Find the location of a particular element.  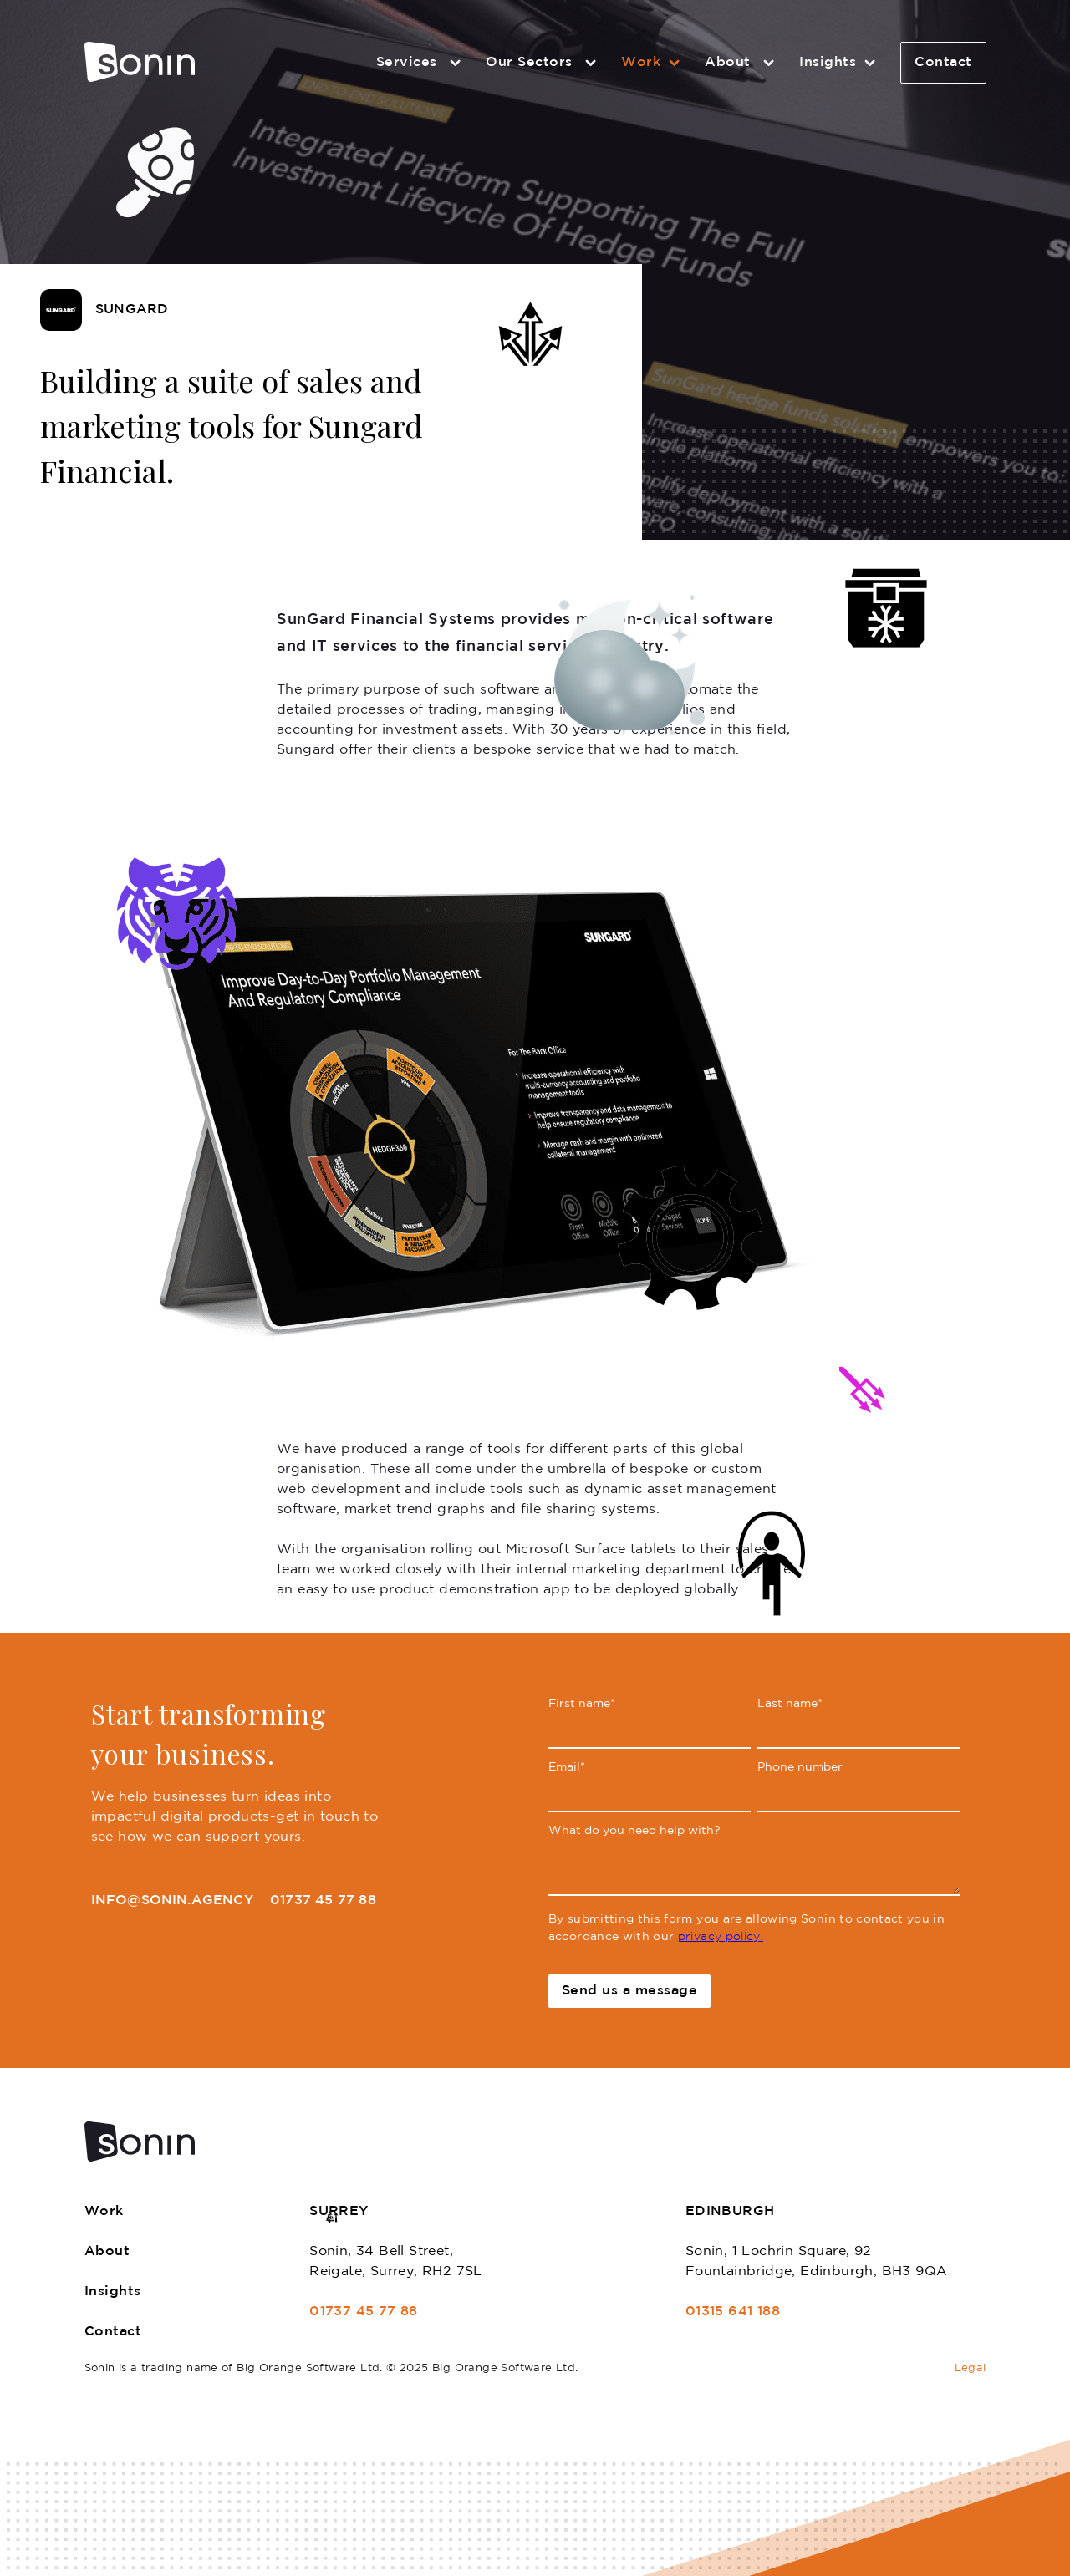

indicates cloudy nighttime weather conditions is located at coordinates (629, 665).